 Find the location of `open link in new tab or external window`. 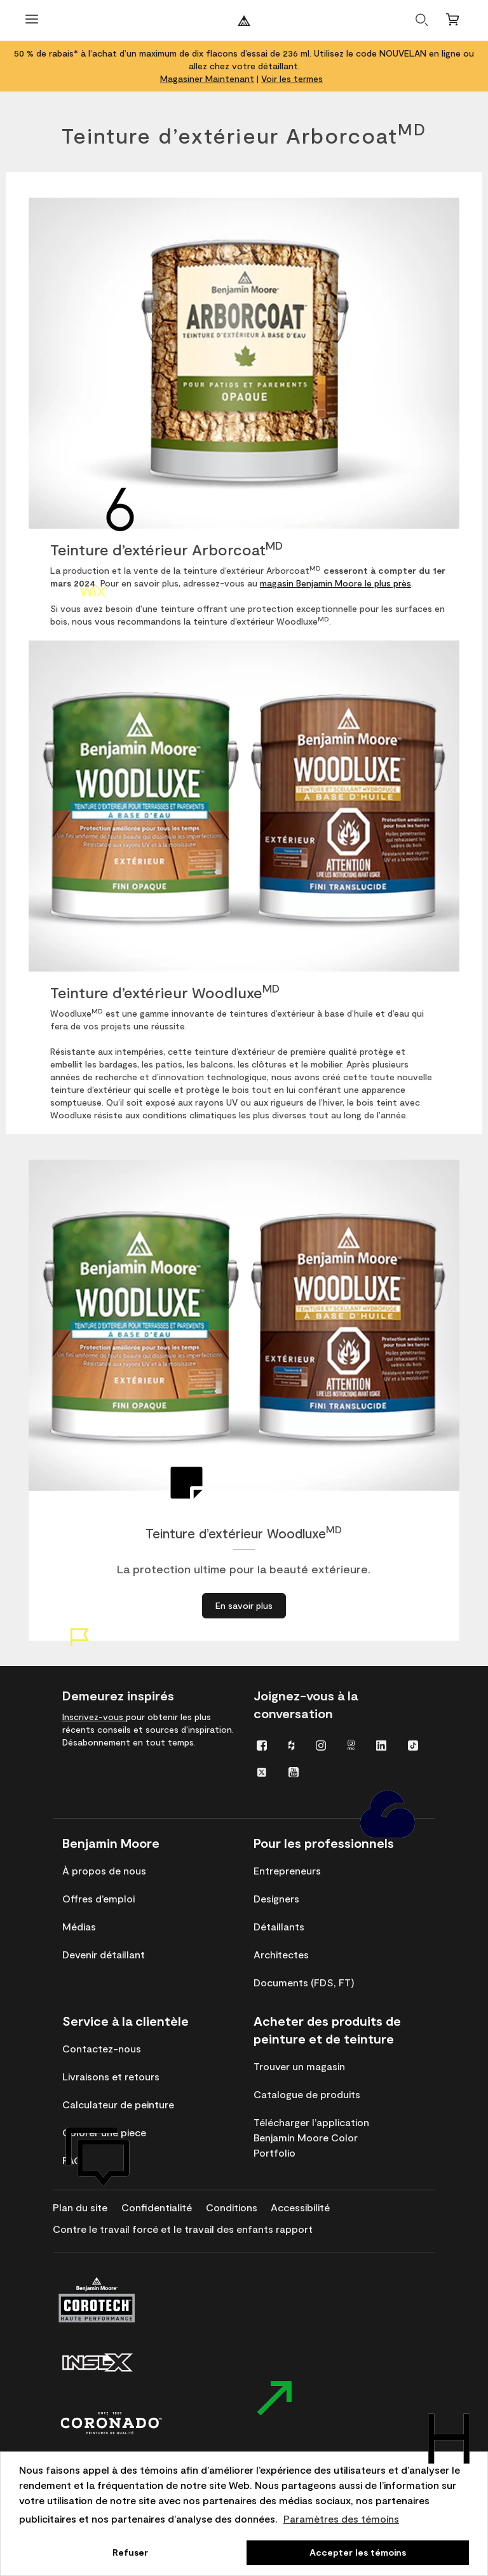

open link in new tab or external window is located at coordinates (275, 2397).